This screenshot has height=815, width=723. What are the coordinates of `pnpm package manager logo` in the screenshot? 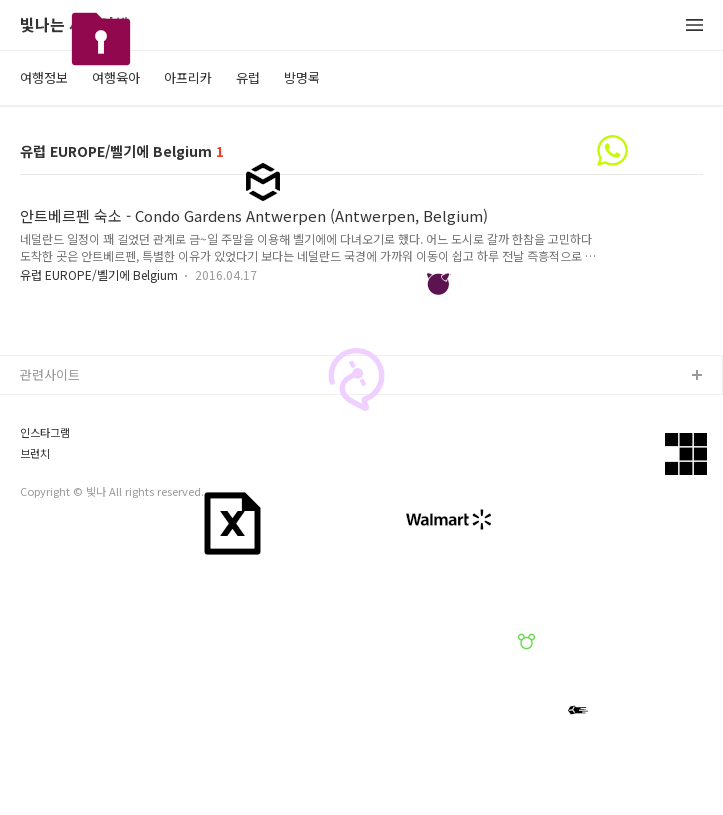 It's located at (686, 454).